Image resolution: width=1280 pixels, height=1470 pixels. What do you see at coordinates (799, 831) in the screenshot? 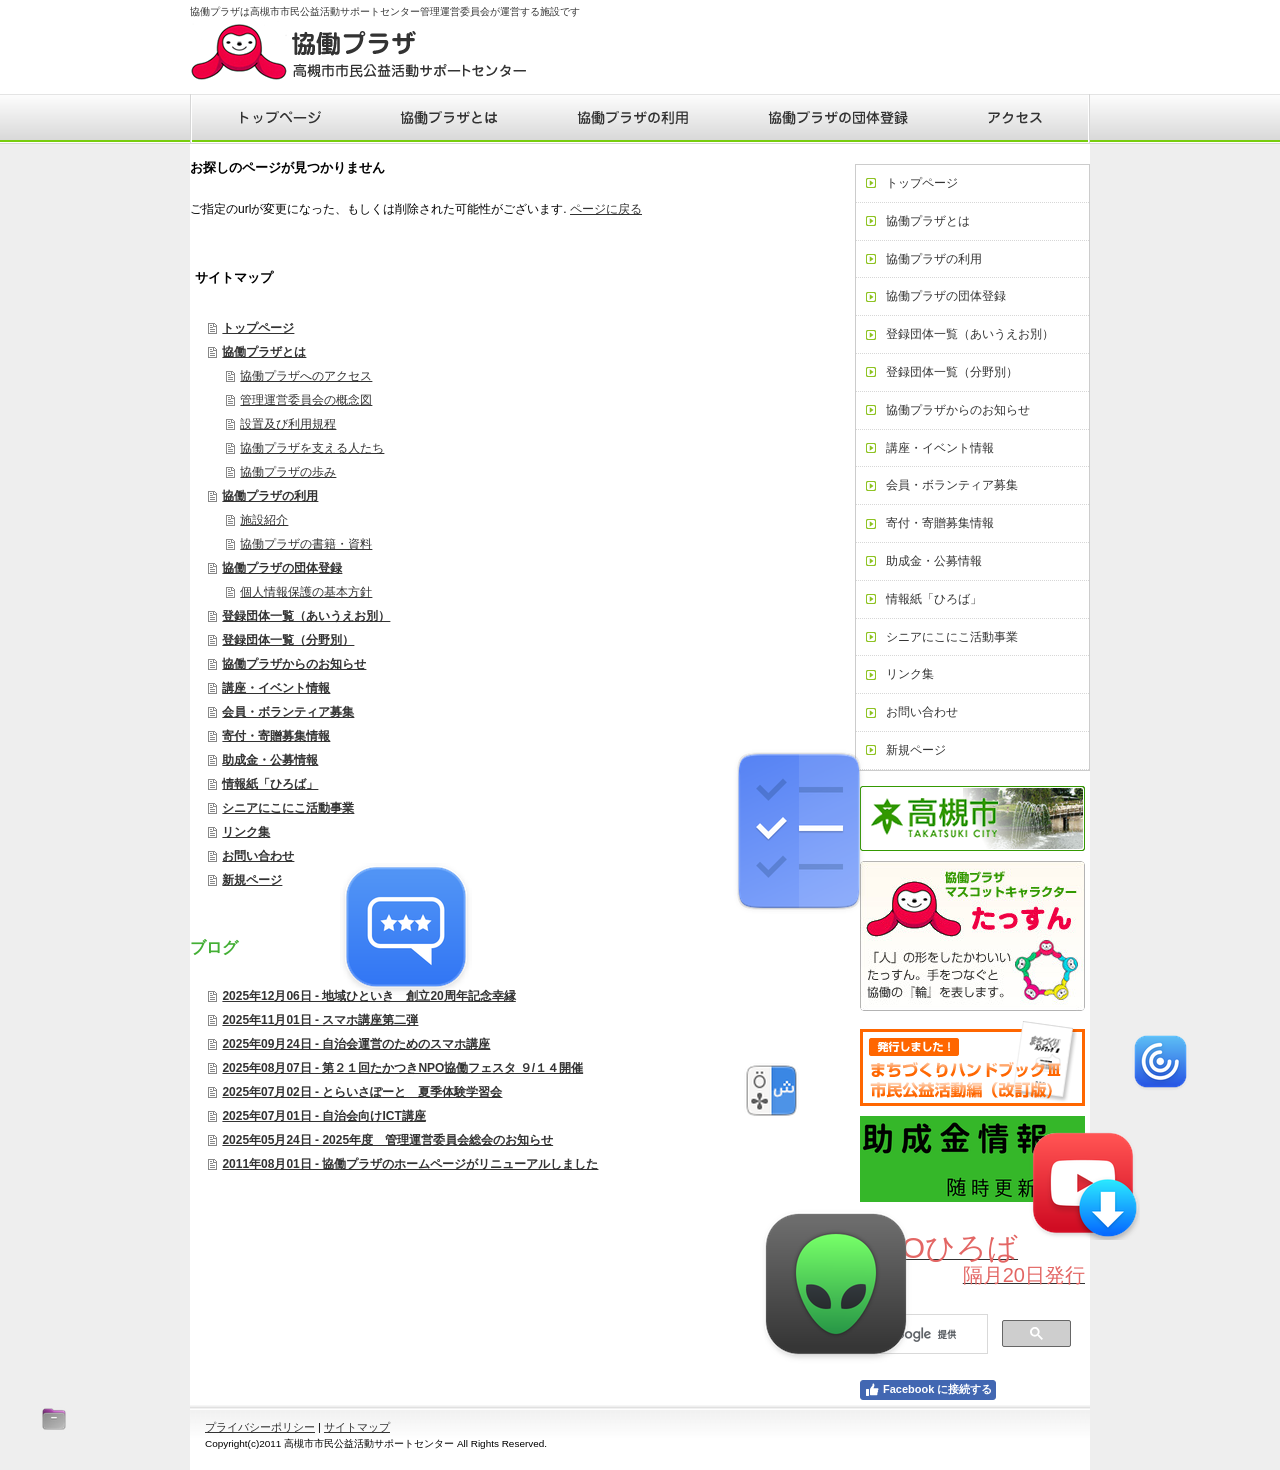
I see `open the to-do list app` at bounding box center [799, 831].